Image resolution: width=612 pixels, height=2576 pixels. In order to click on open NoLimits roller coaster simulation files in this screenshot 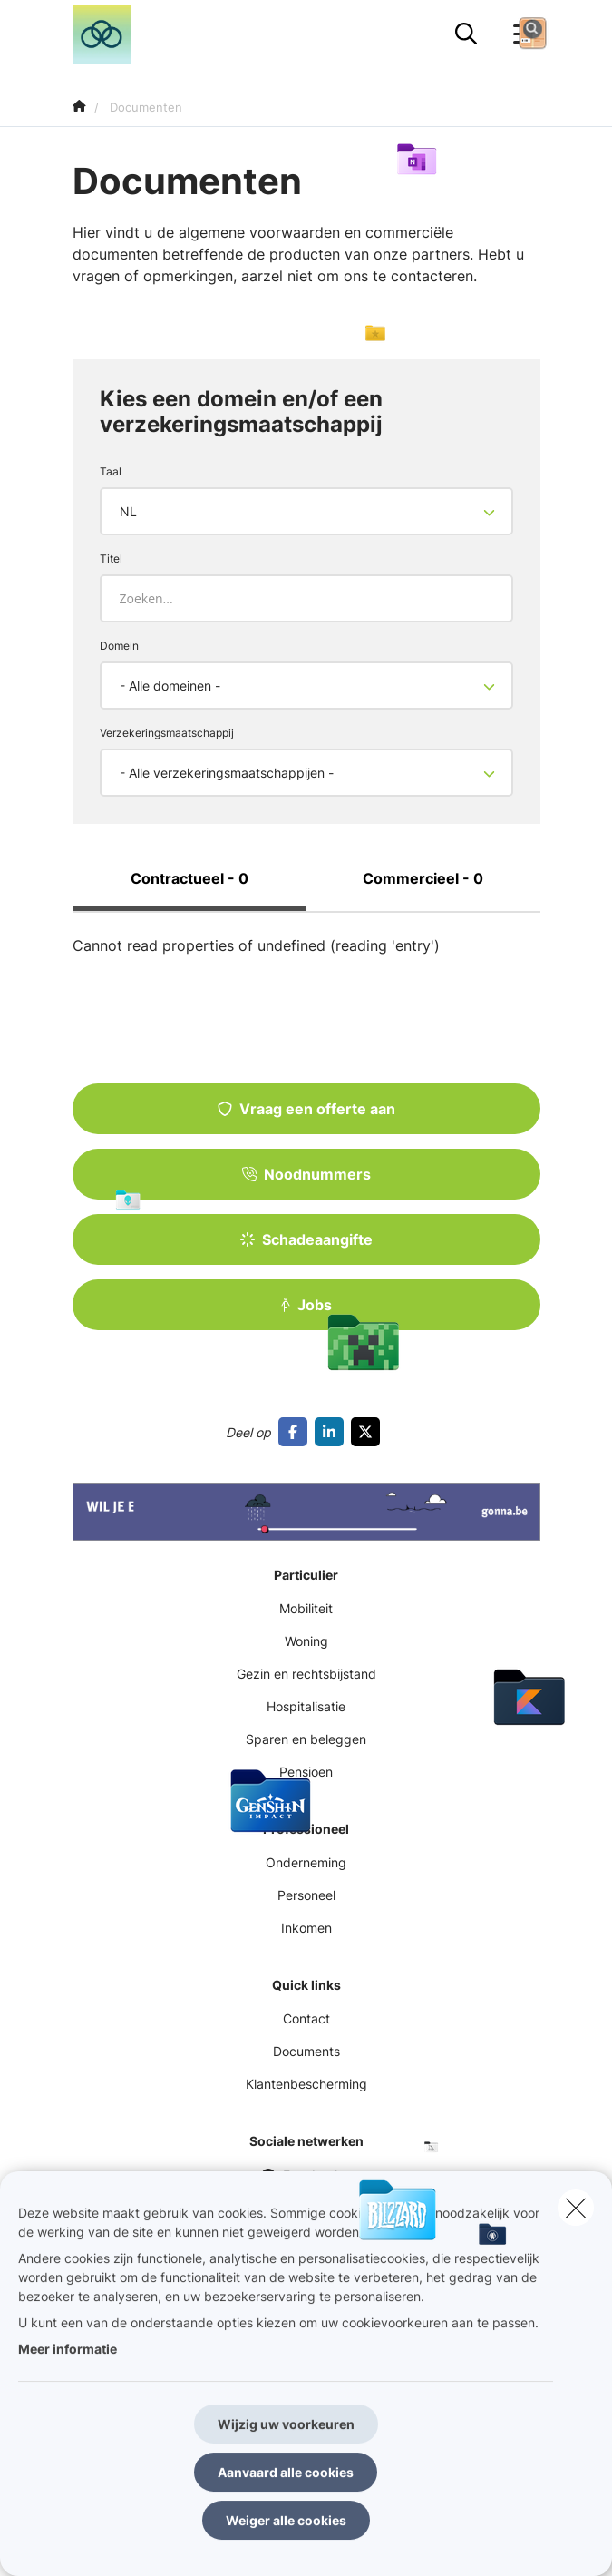, I will do `click(492, 2235)`.